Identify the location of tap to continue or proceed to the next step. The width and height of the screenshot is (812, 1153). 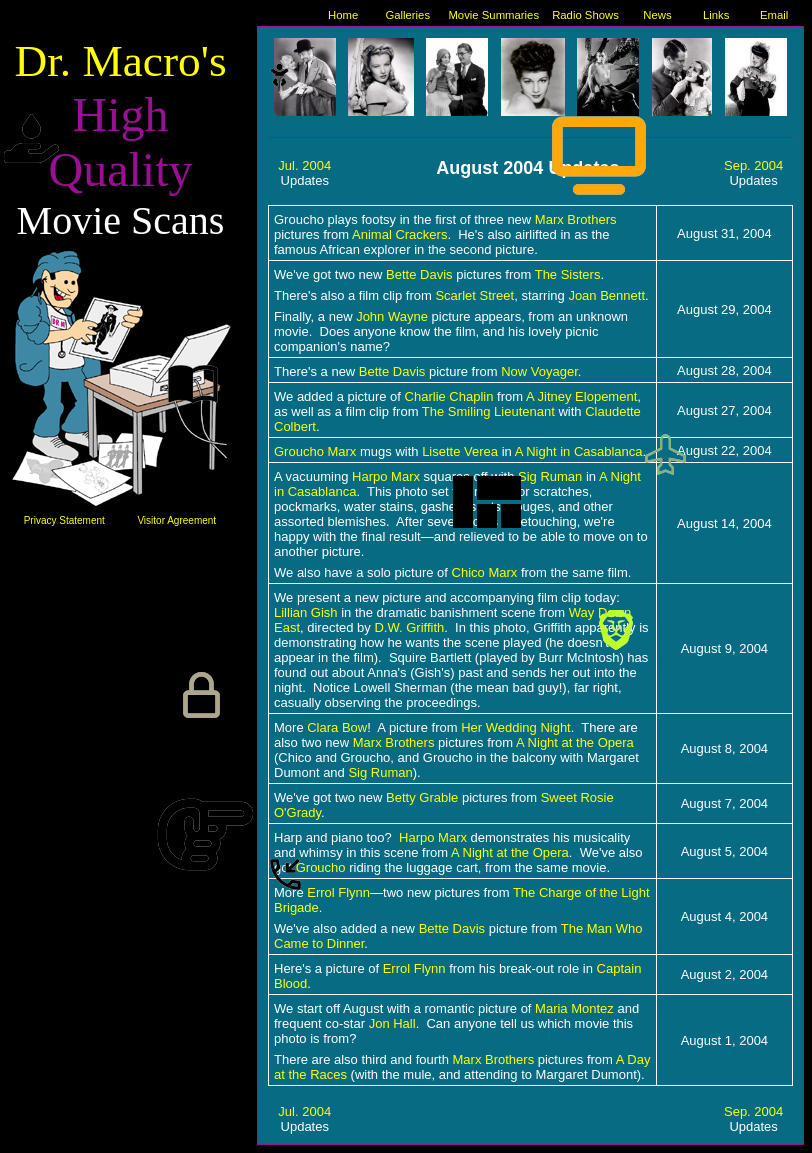
(205, 834).